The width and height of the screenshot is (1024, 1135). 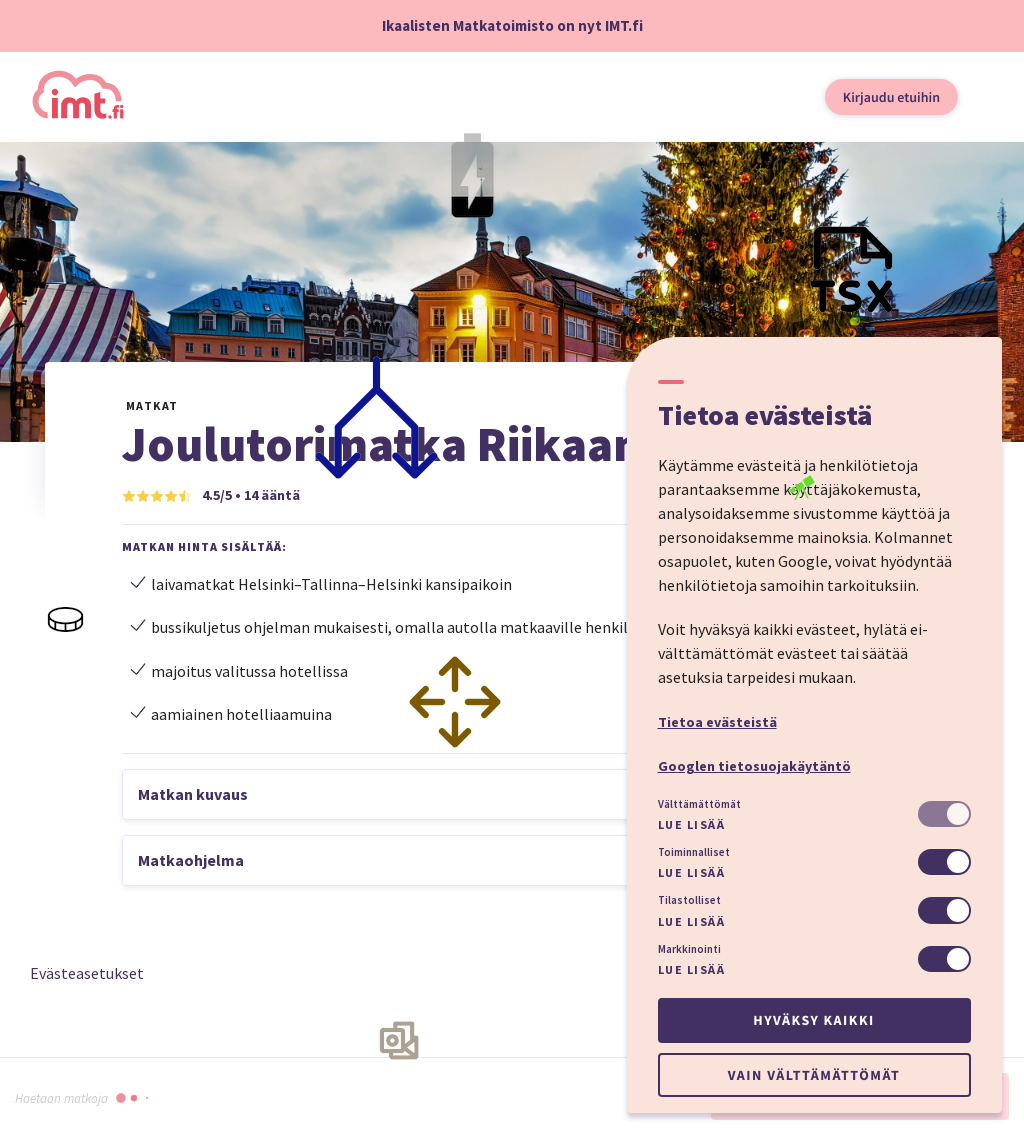 I want to click on view your coin balance or currency, so click(x=65, y=619).